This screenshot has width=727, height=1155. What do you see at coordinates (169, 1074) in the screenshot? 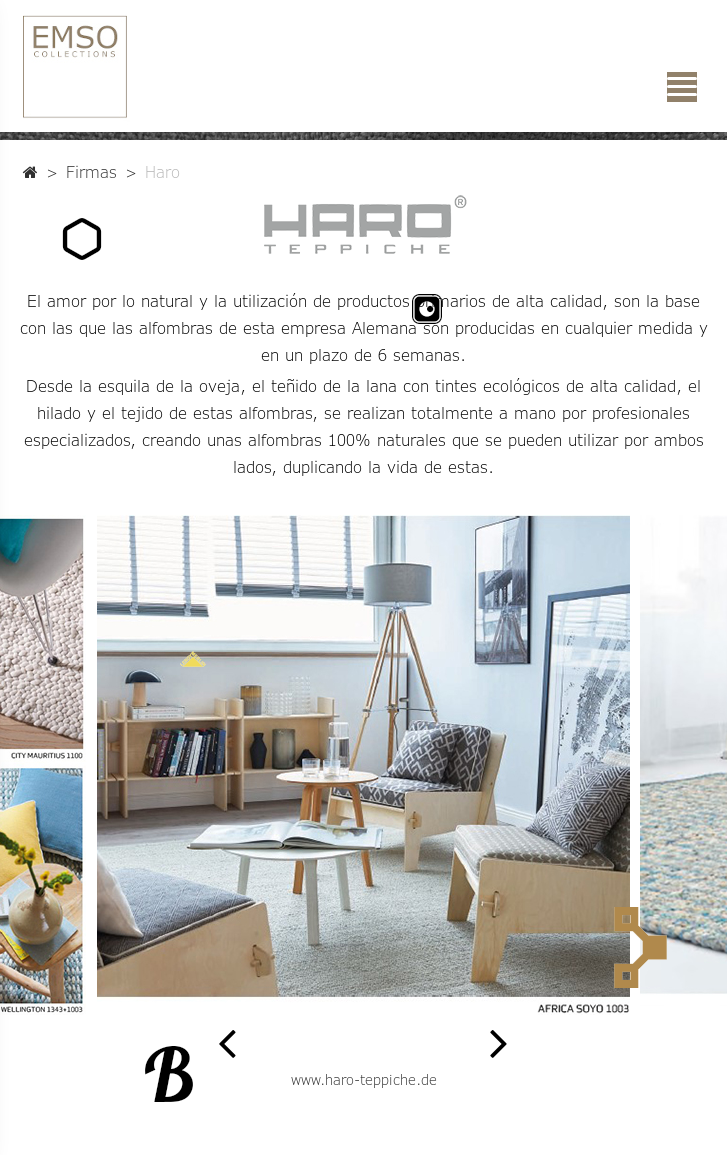
I see `buefy framework logo` at bounding box center [169, 1074].